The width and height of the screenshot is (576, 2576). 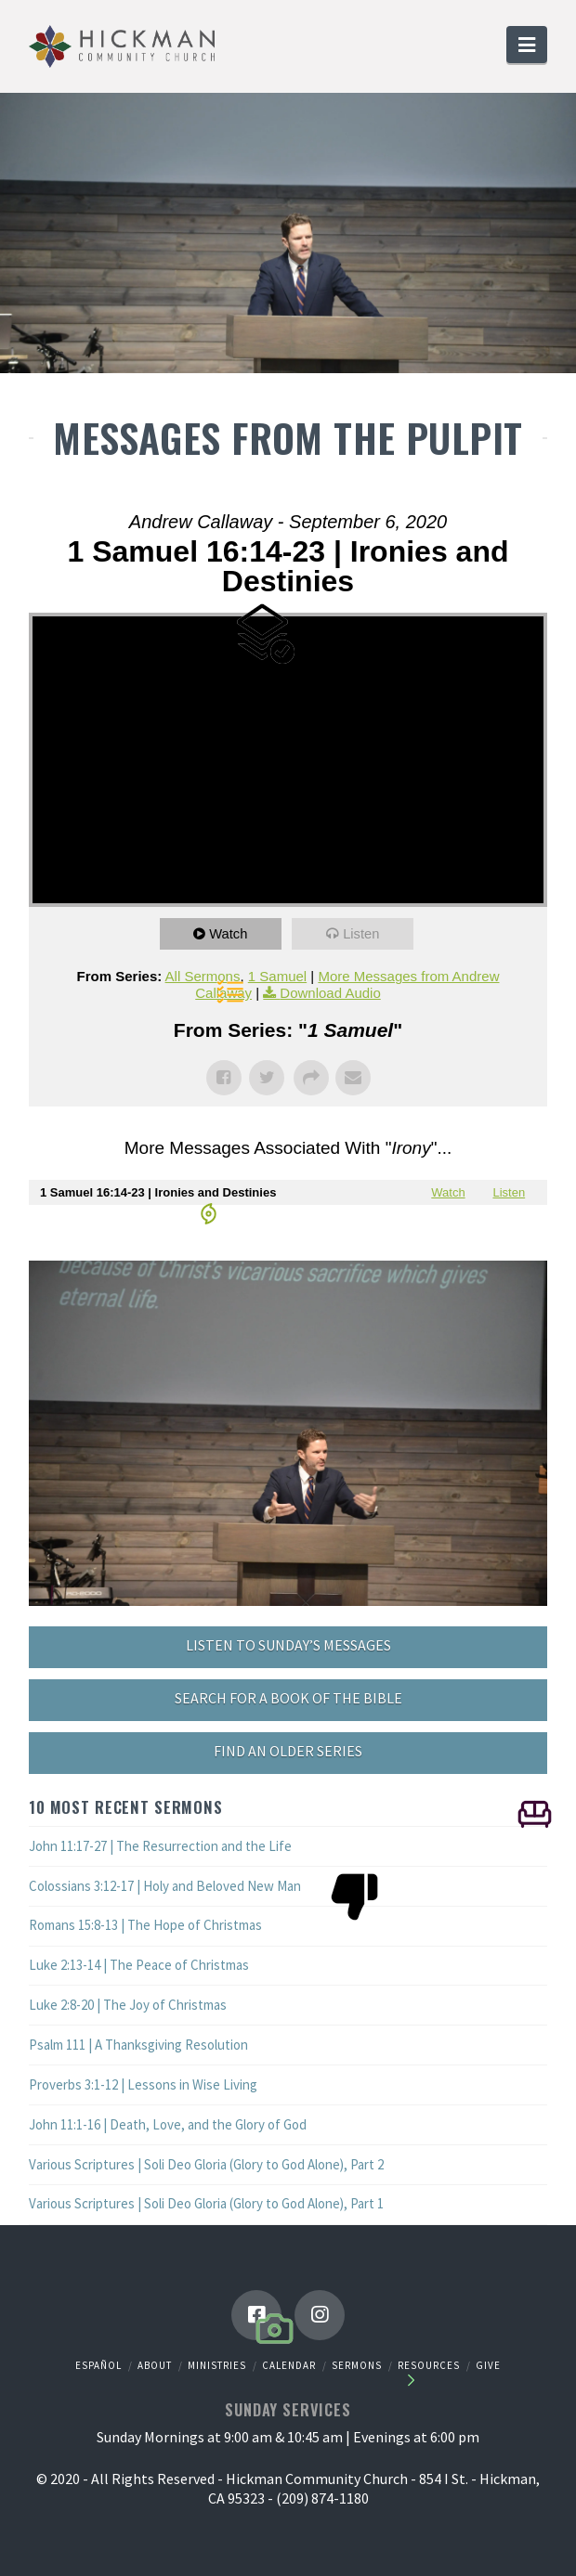 I want to click on indicates severe weather alert or hurricane warning, so click(x=208, y=1213).